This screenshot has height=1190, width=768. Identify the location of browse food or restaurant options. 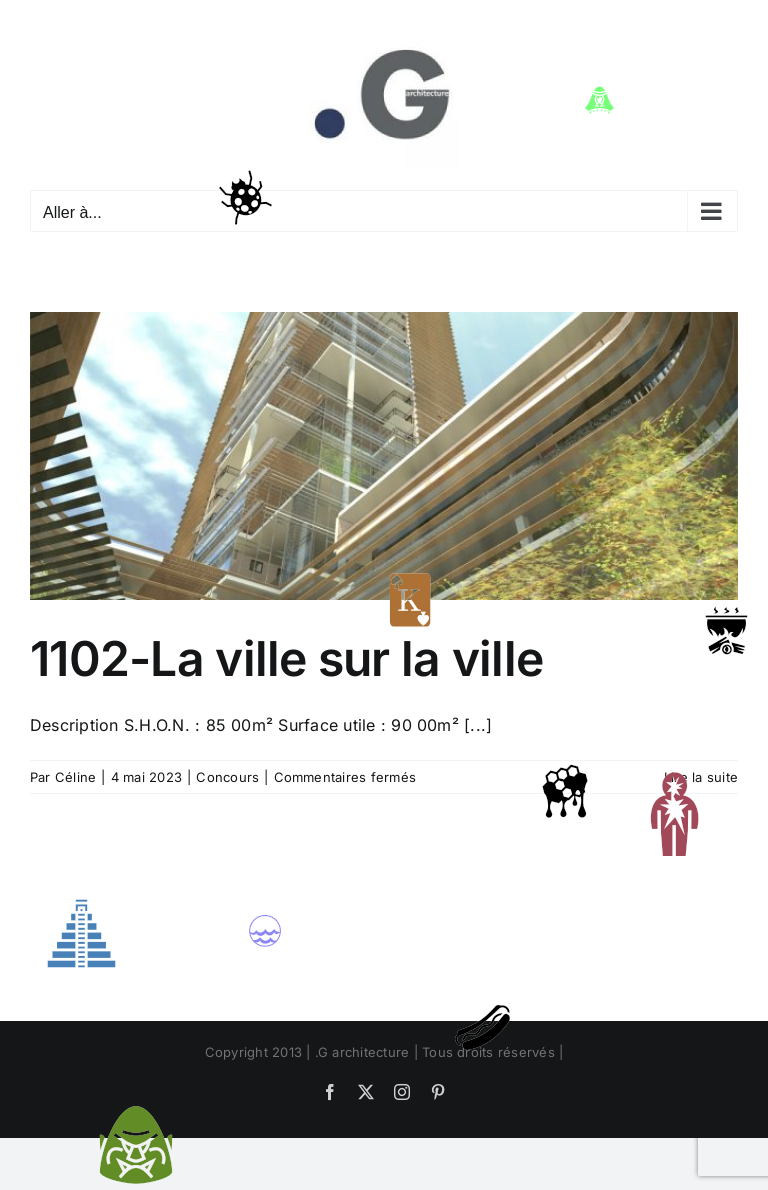
(482, 1027).